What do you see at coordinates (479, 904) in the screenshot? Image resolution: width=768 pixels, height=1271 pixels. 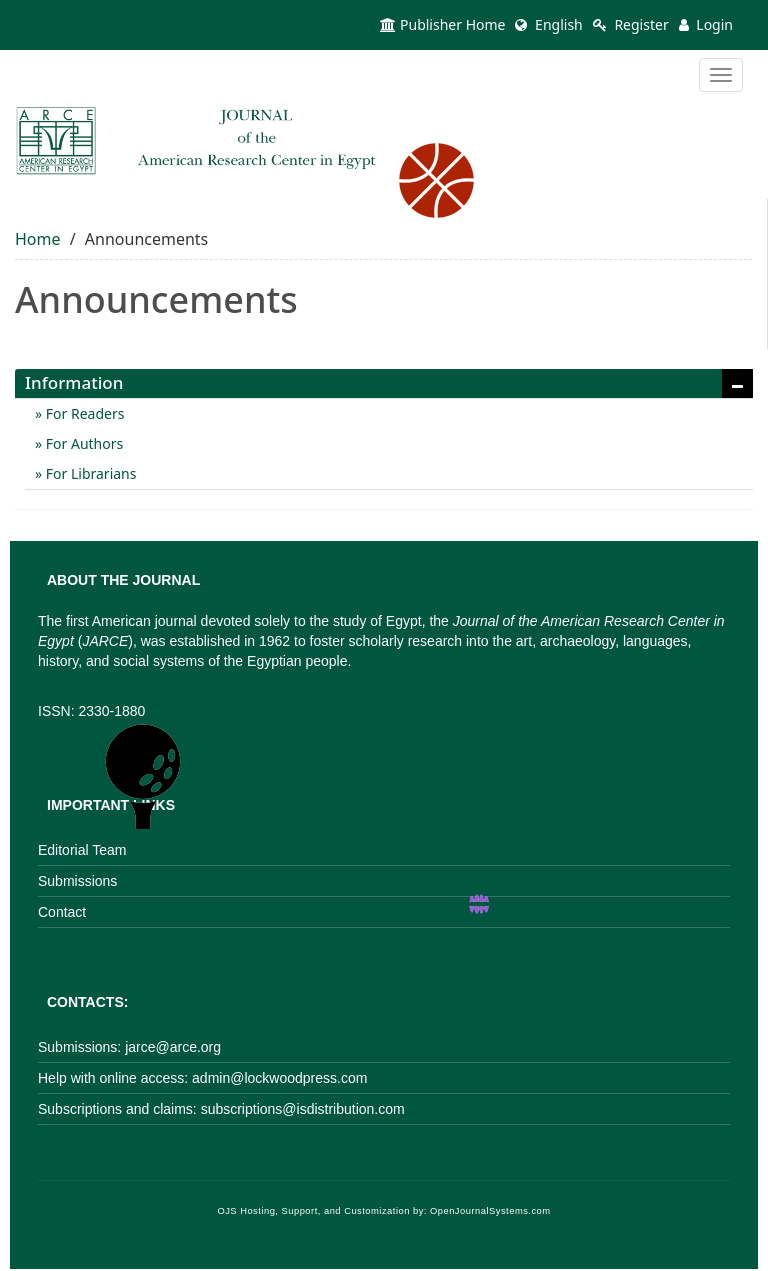 I see `view dental health or teeth information` at bounding box center [479, 904].